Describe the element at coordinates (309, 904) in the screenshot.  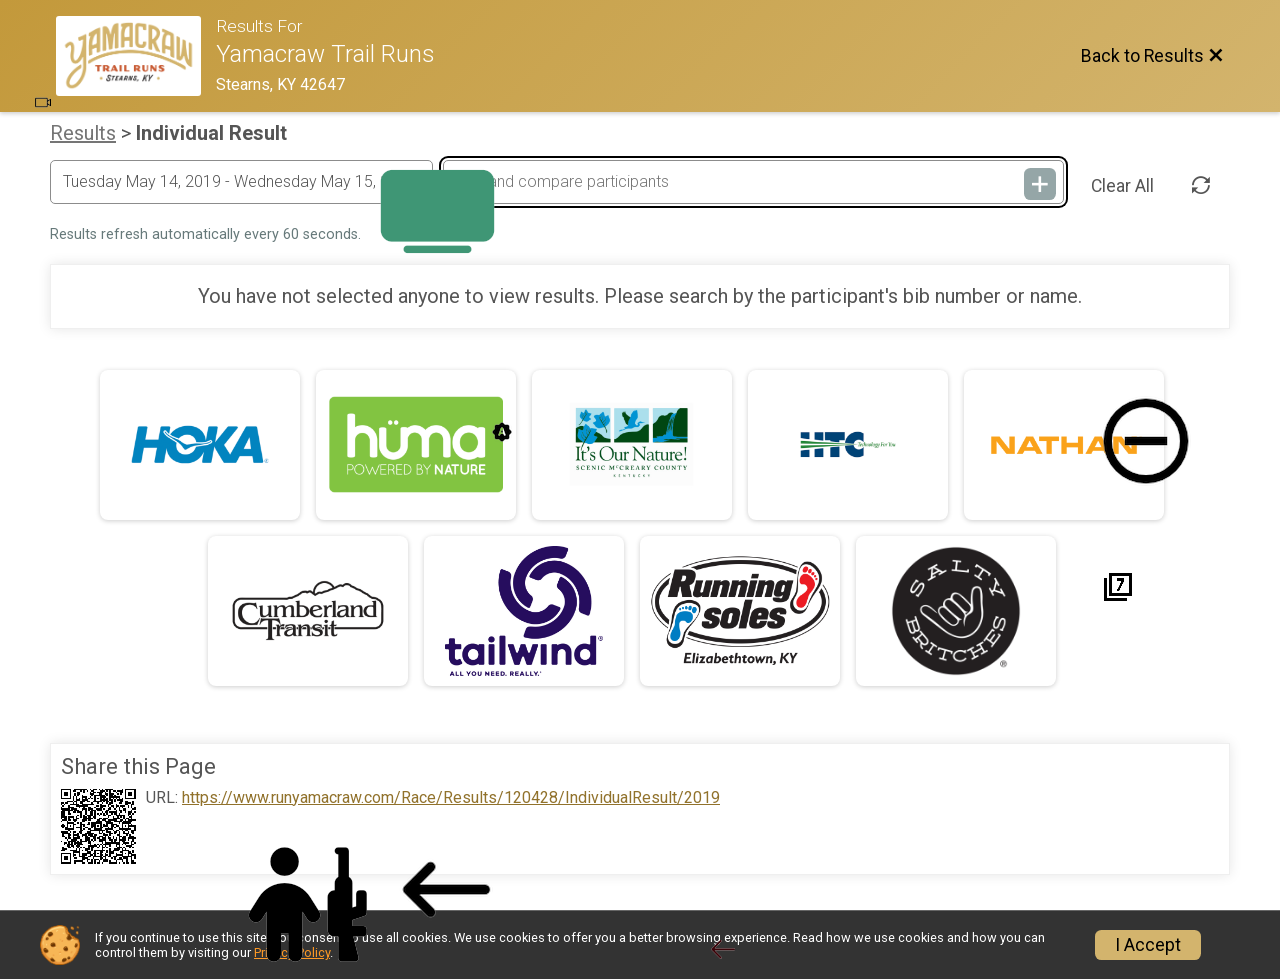
I see `indicates content related to child soldiers or armed conflict involving minors` at that location.